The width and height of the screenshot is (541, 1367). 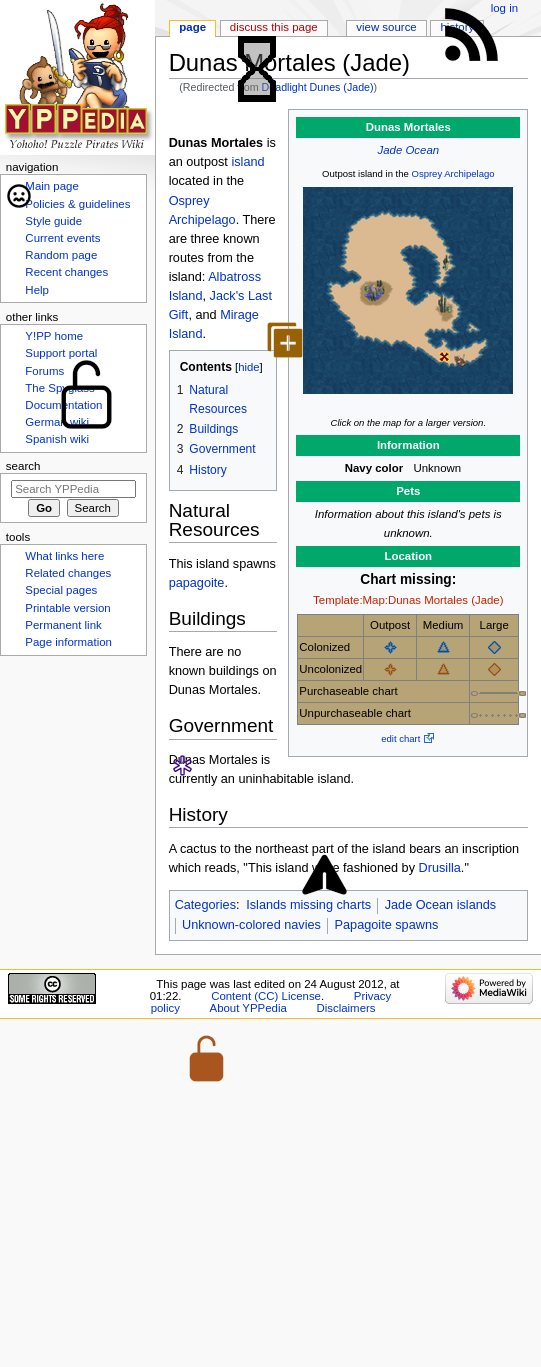 What do you see at coordinates (86, 394) in the screenshot?
I see `indicates an unlocked or unsecured state` at bounding box center [86, 394].